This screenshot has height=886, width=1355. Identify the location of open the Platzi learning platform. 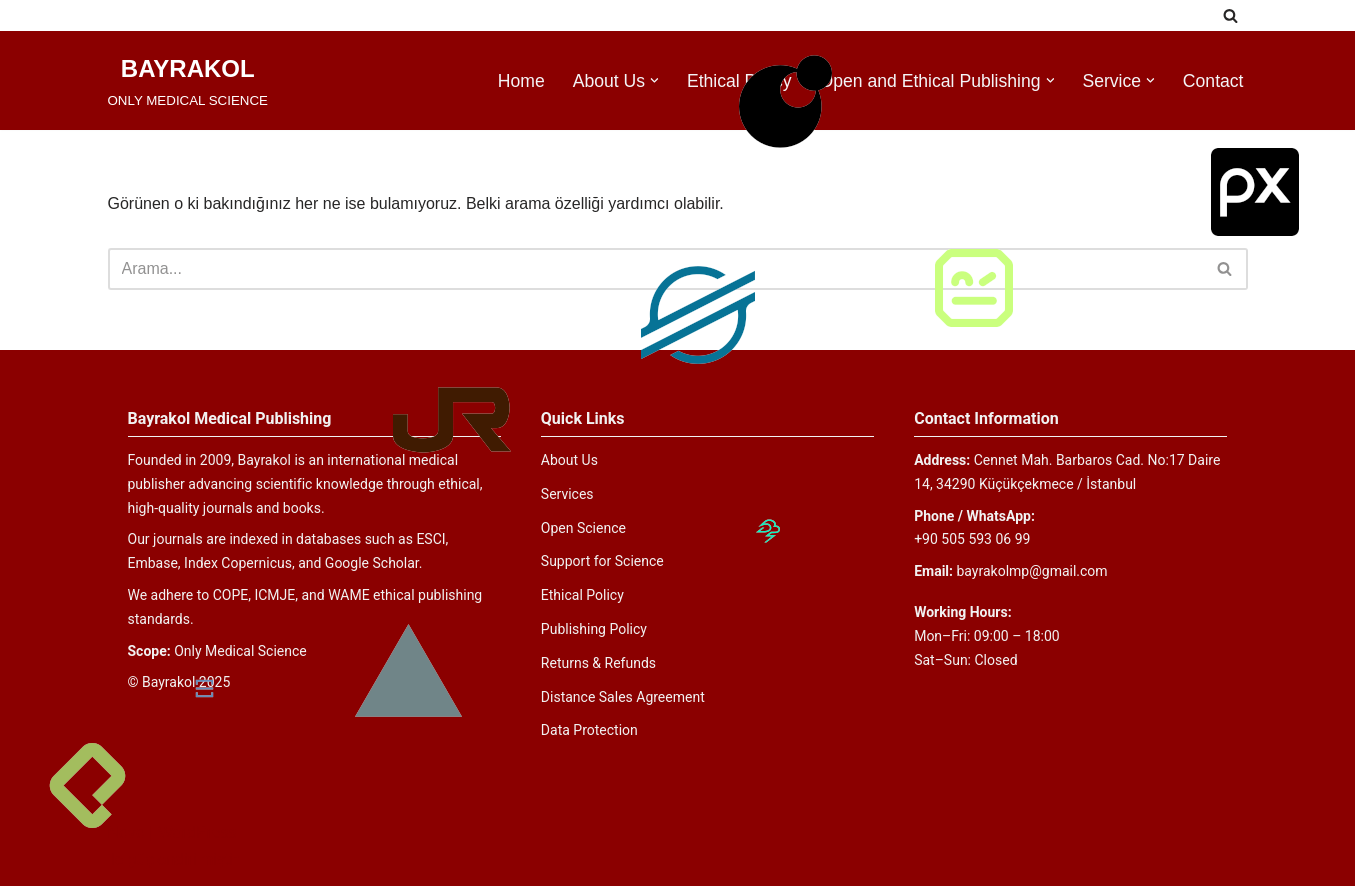
(87, 785).